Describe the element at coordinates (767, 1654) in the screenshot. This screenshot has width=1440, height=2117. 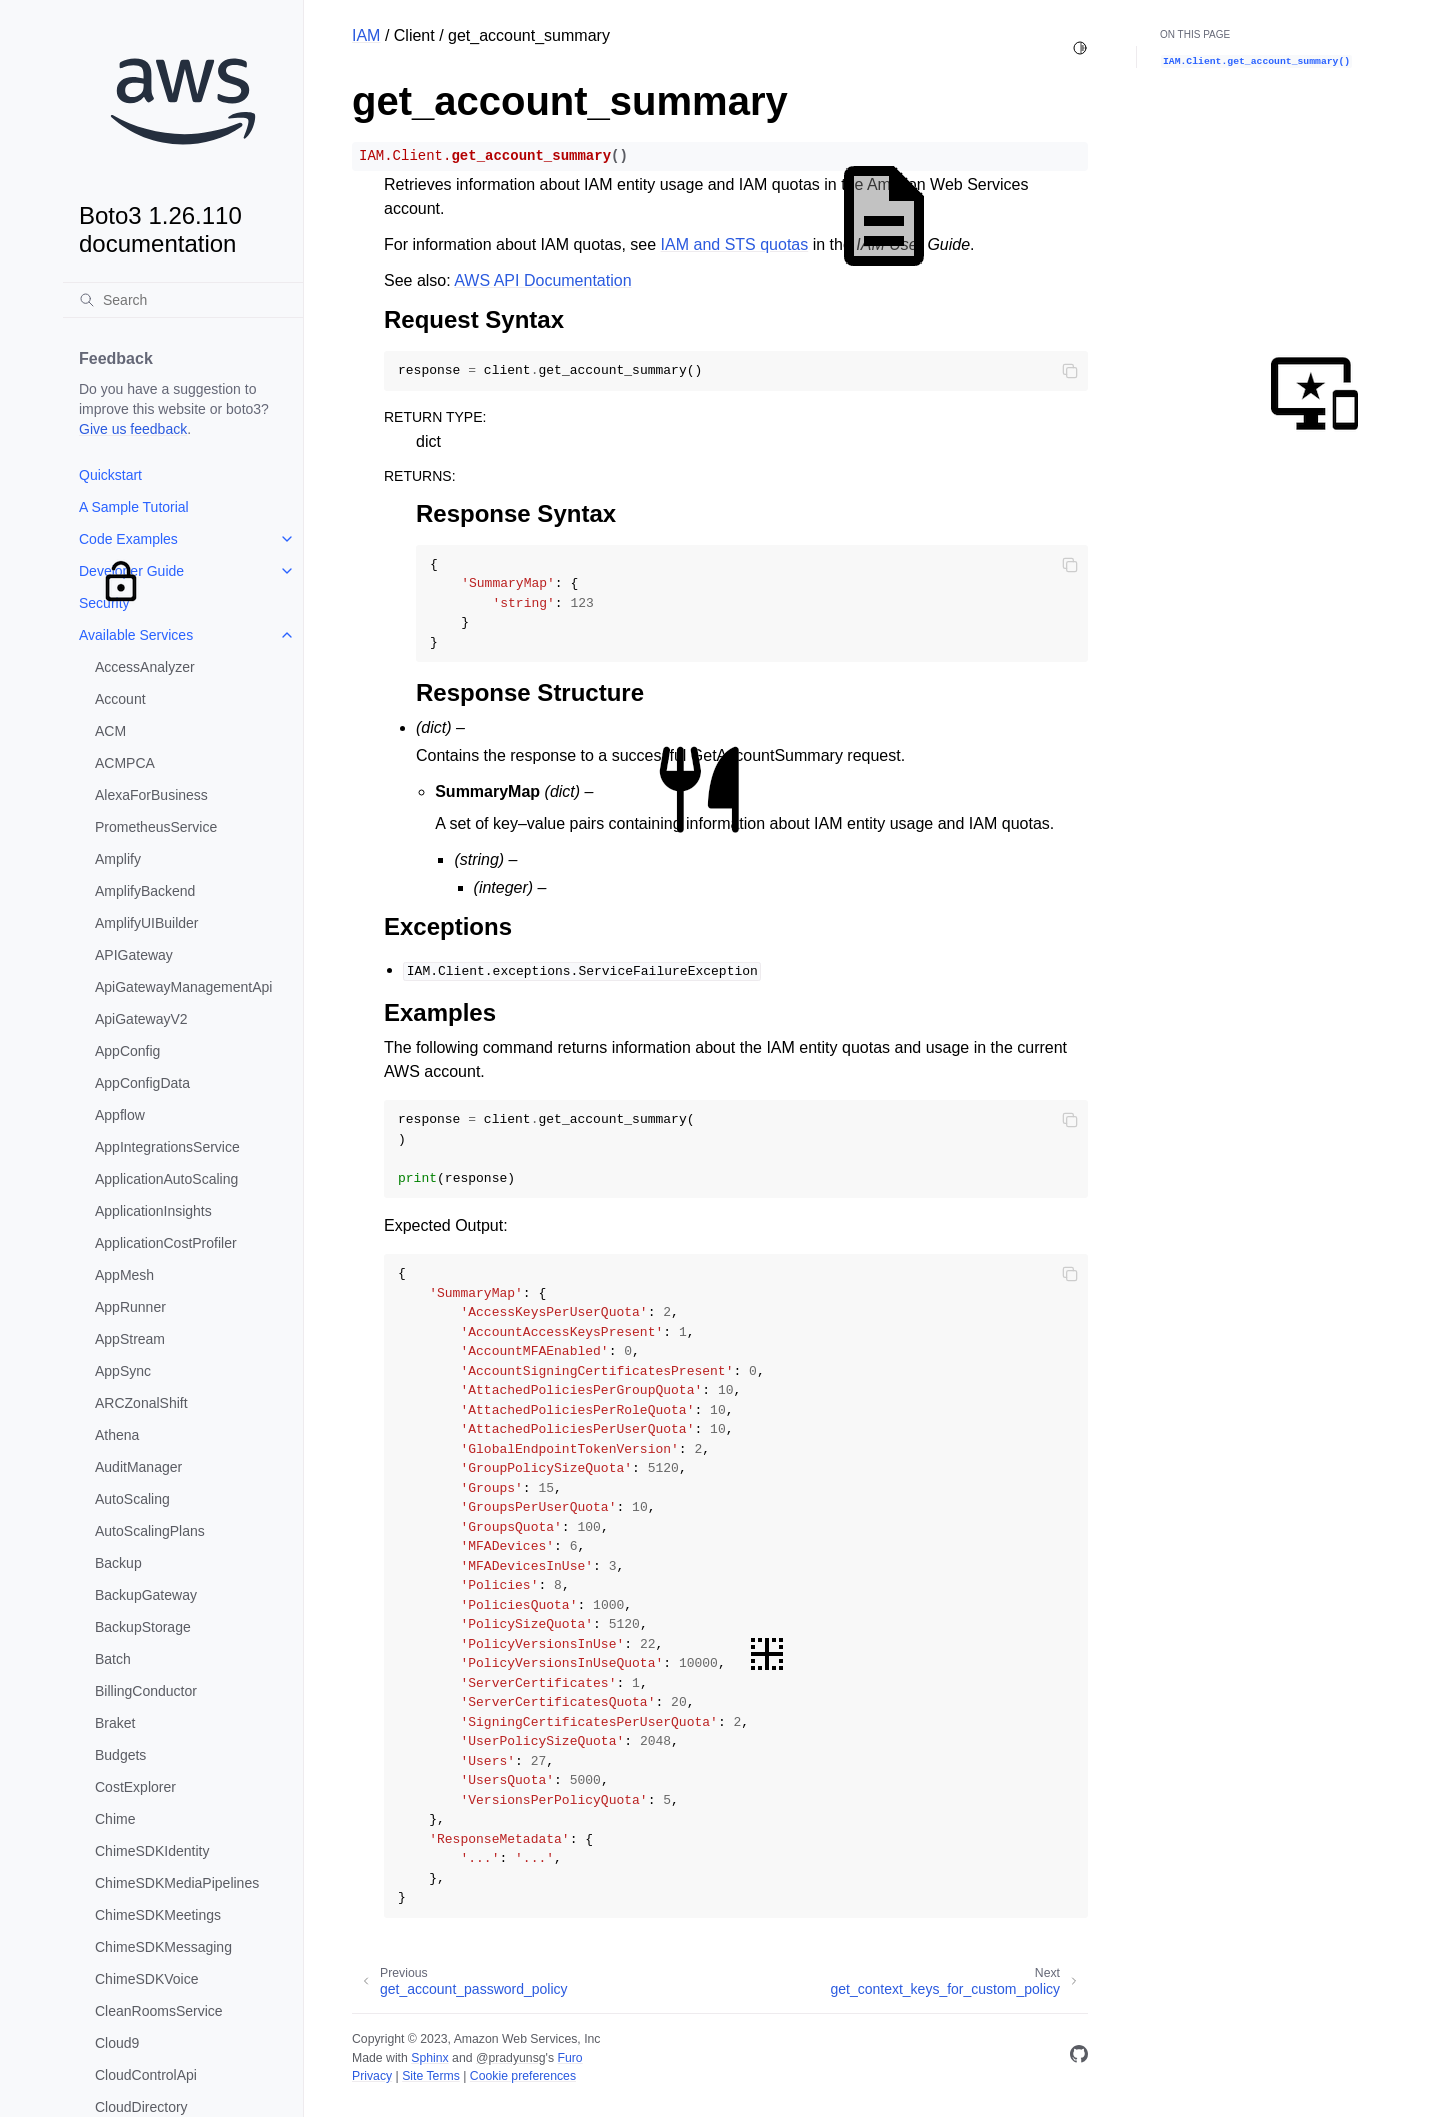
I see `apply inner borders to selected cells` at that location.